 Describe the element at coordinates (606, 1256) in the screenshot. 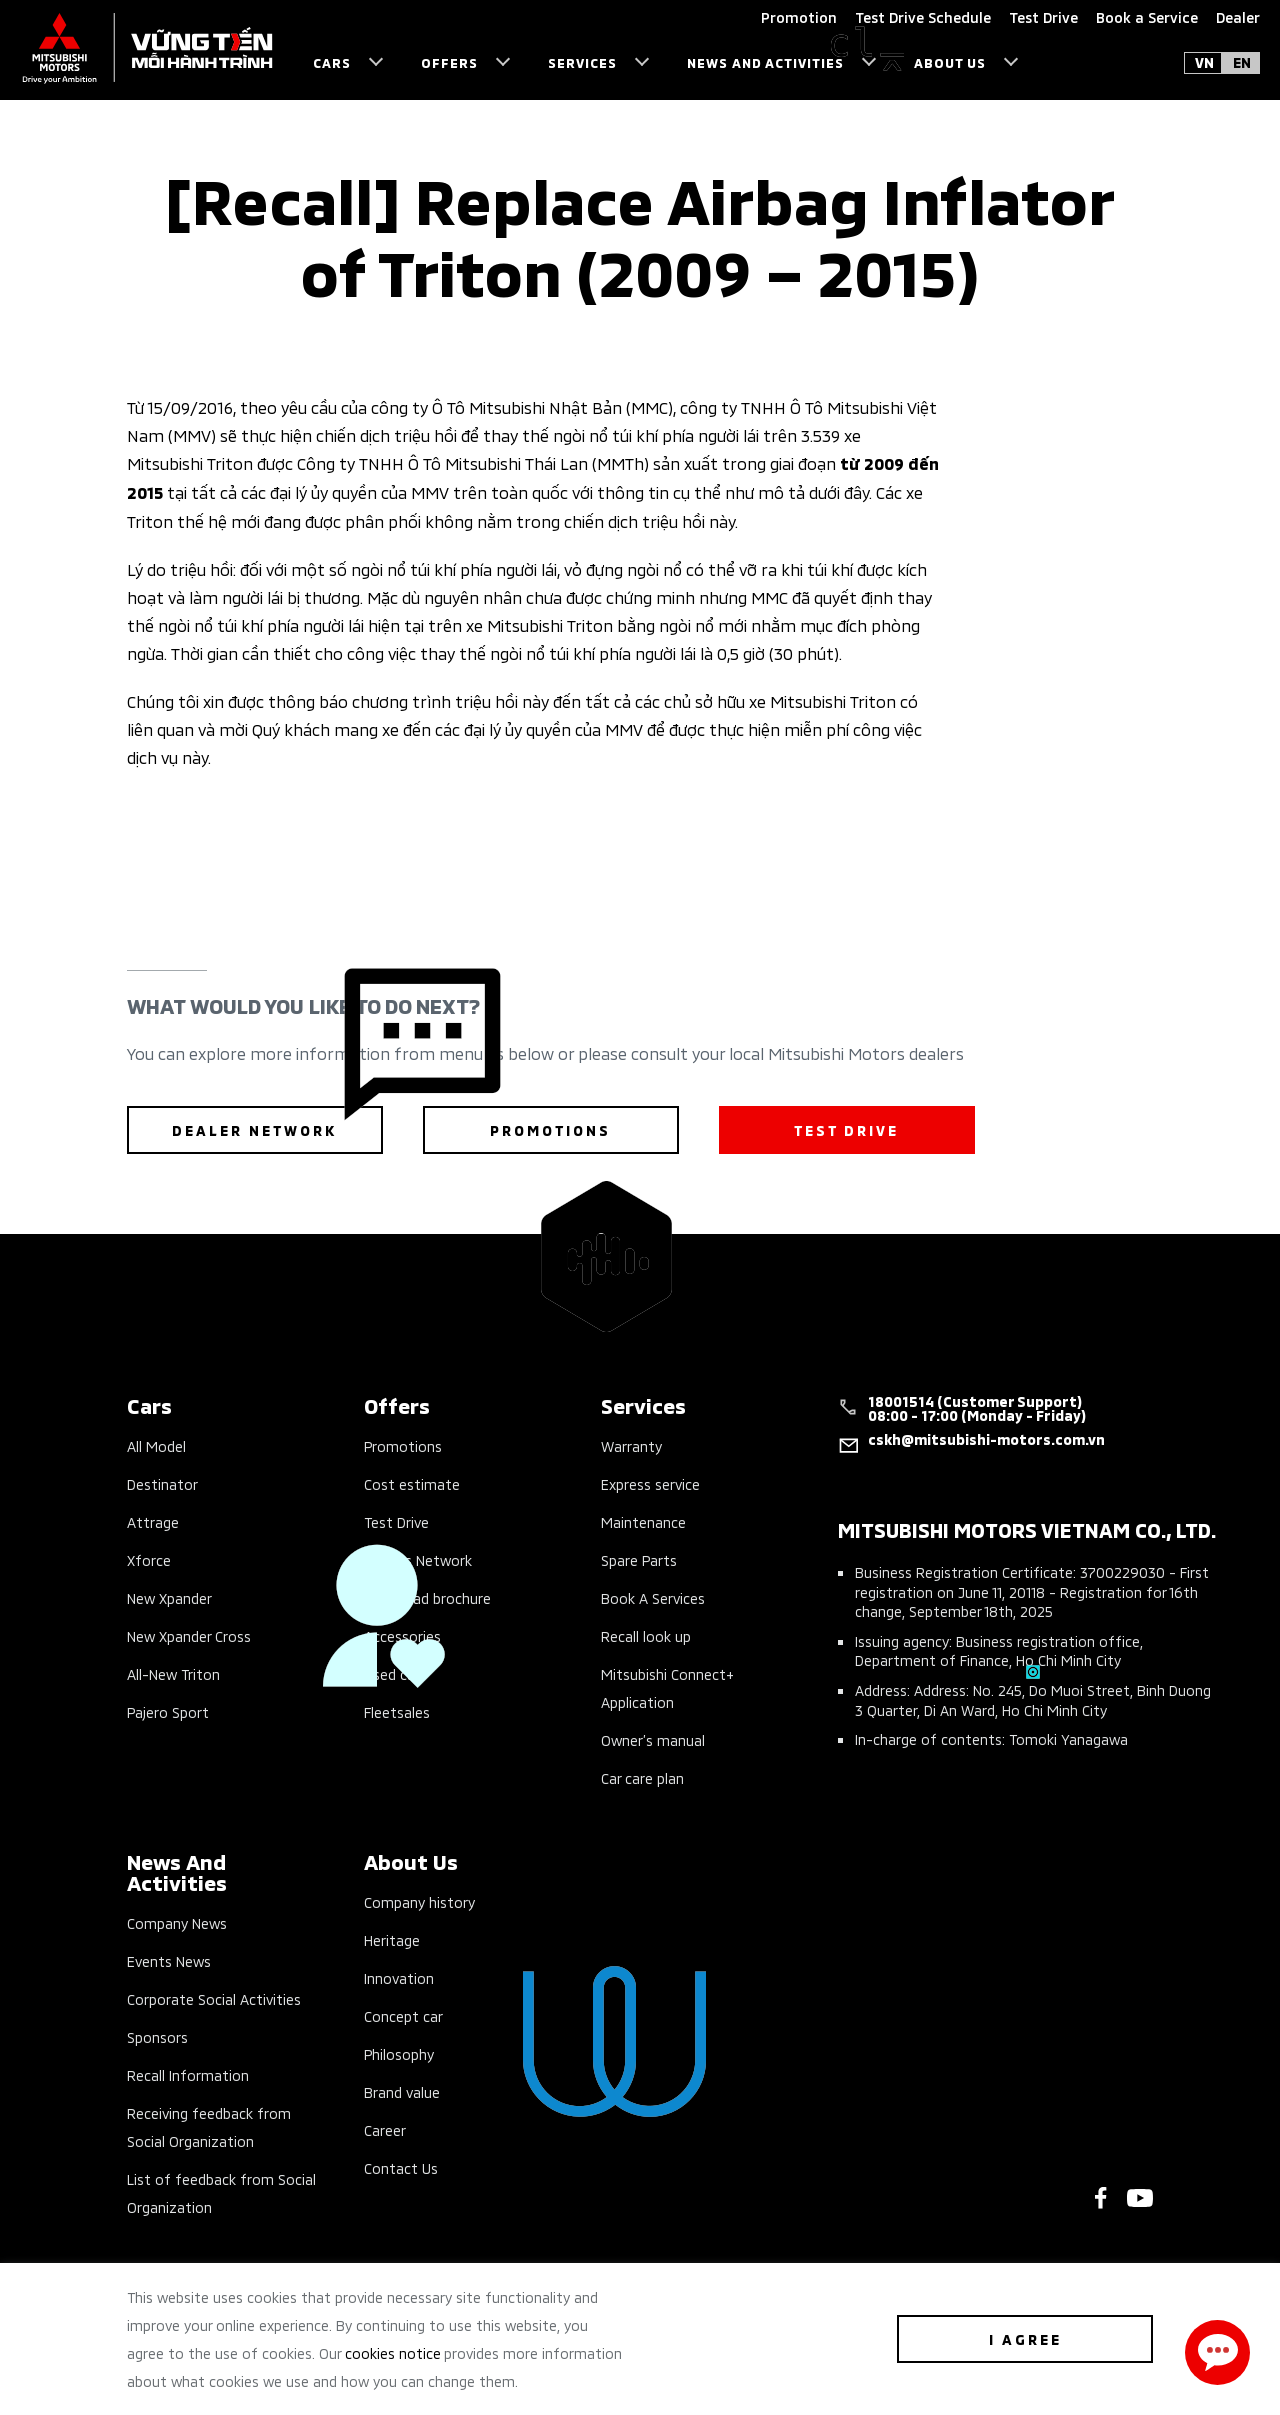

I see `open the Castbox podcast app` at that location.